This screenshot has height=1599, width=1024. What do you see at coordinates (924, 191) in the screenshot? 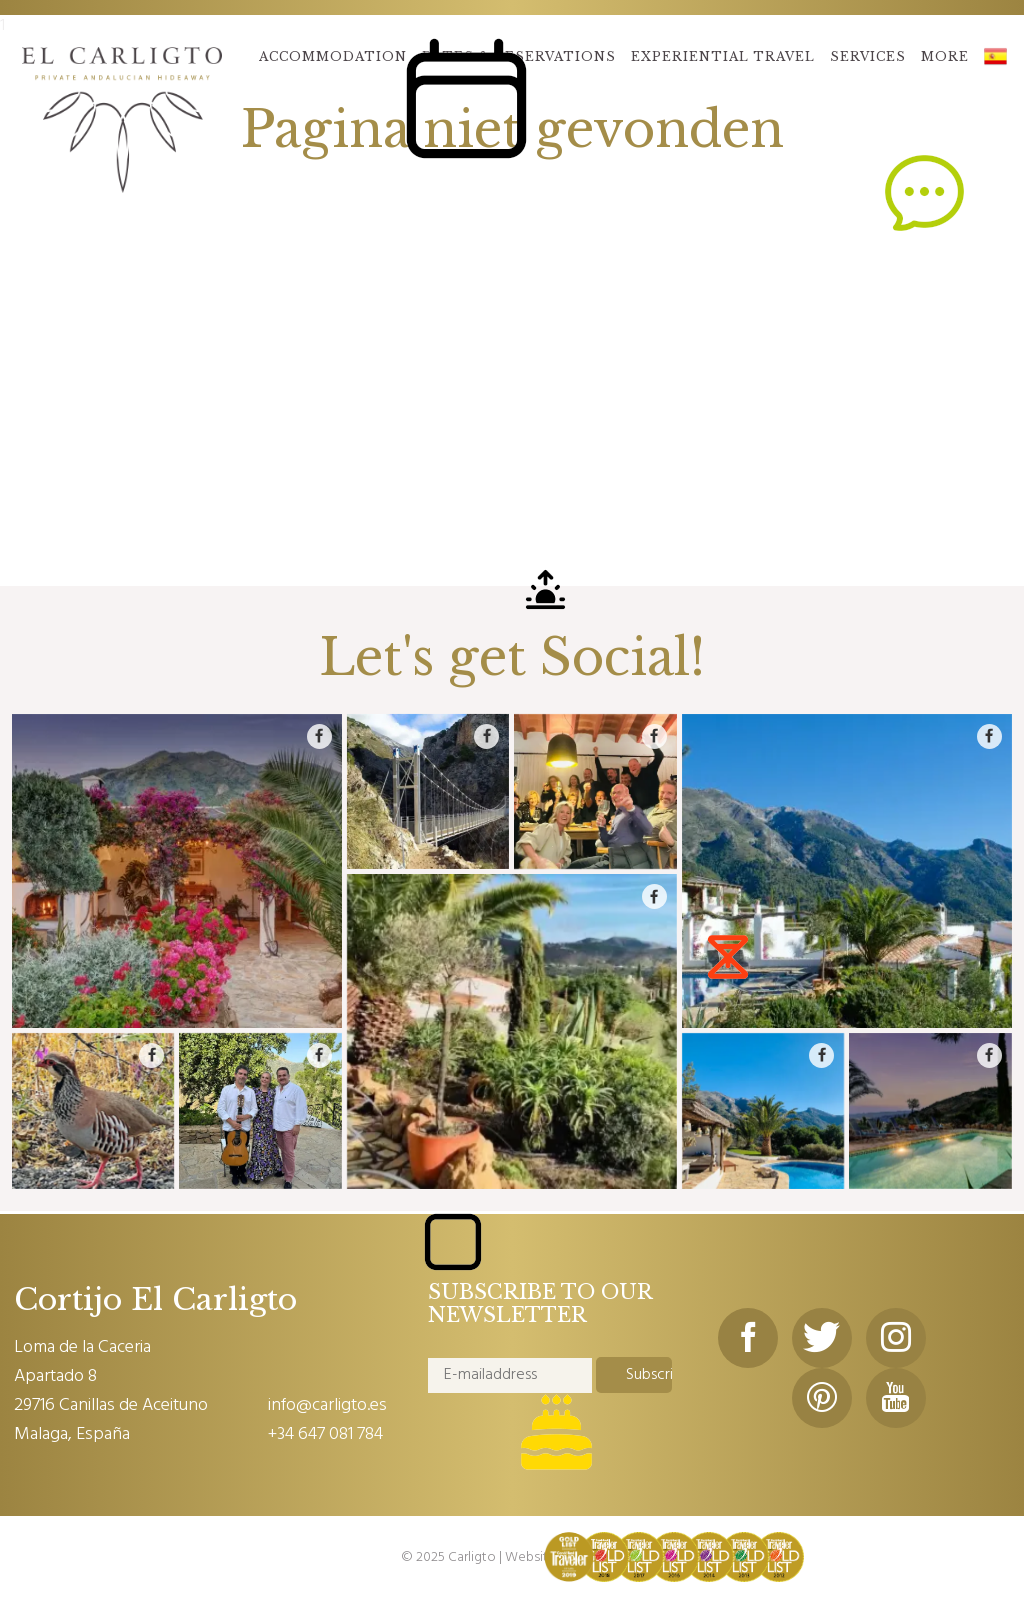
I see `open chat or messaging` at bounding box center [924, 191].